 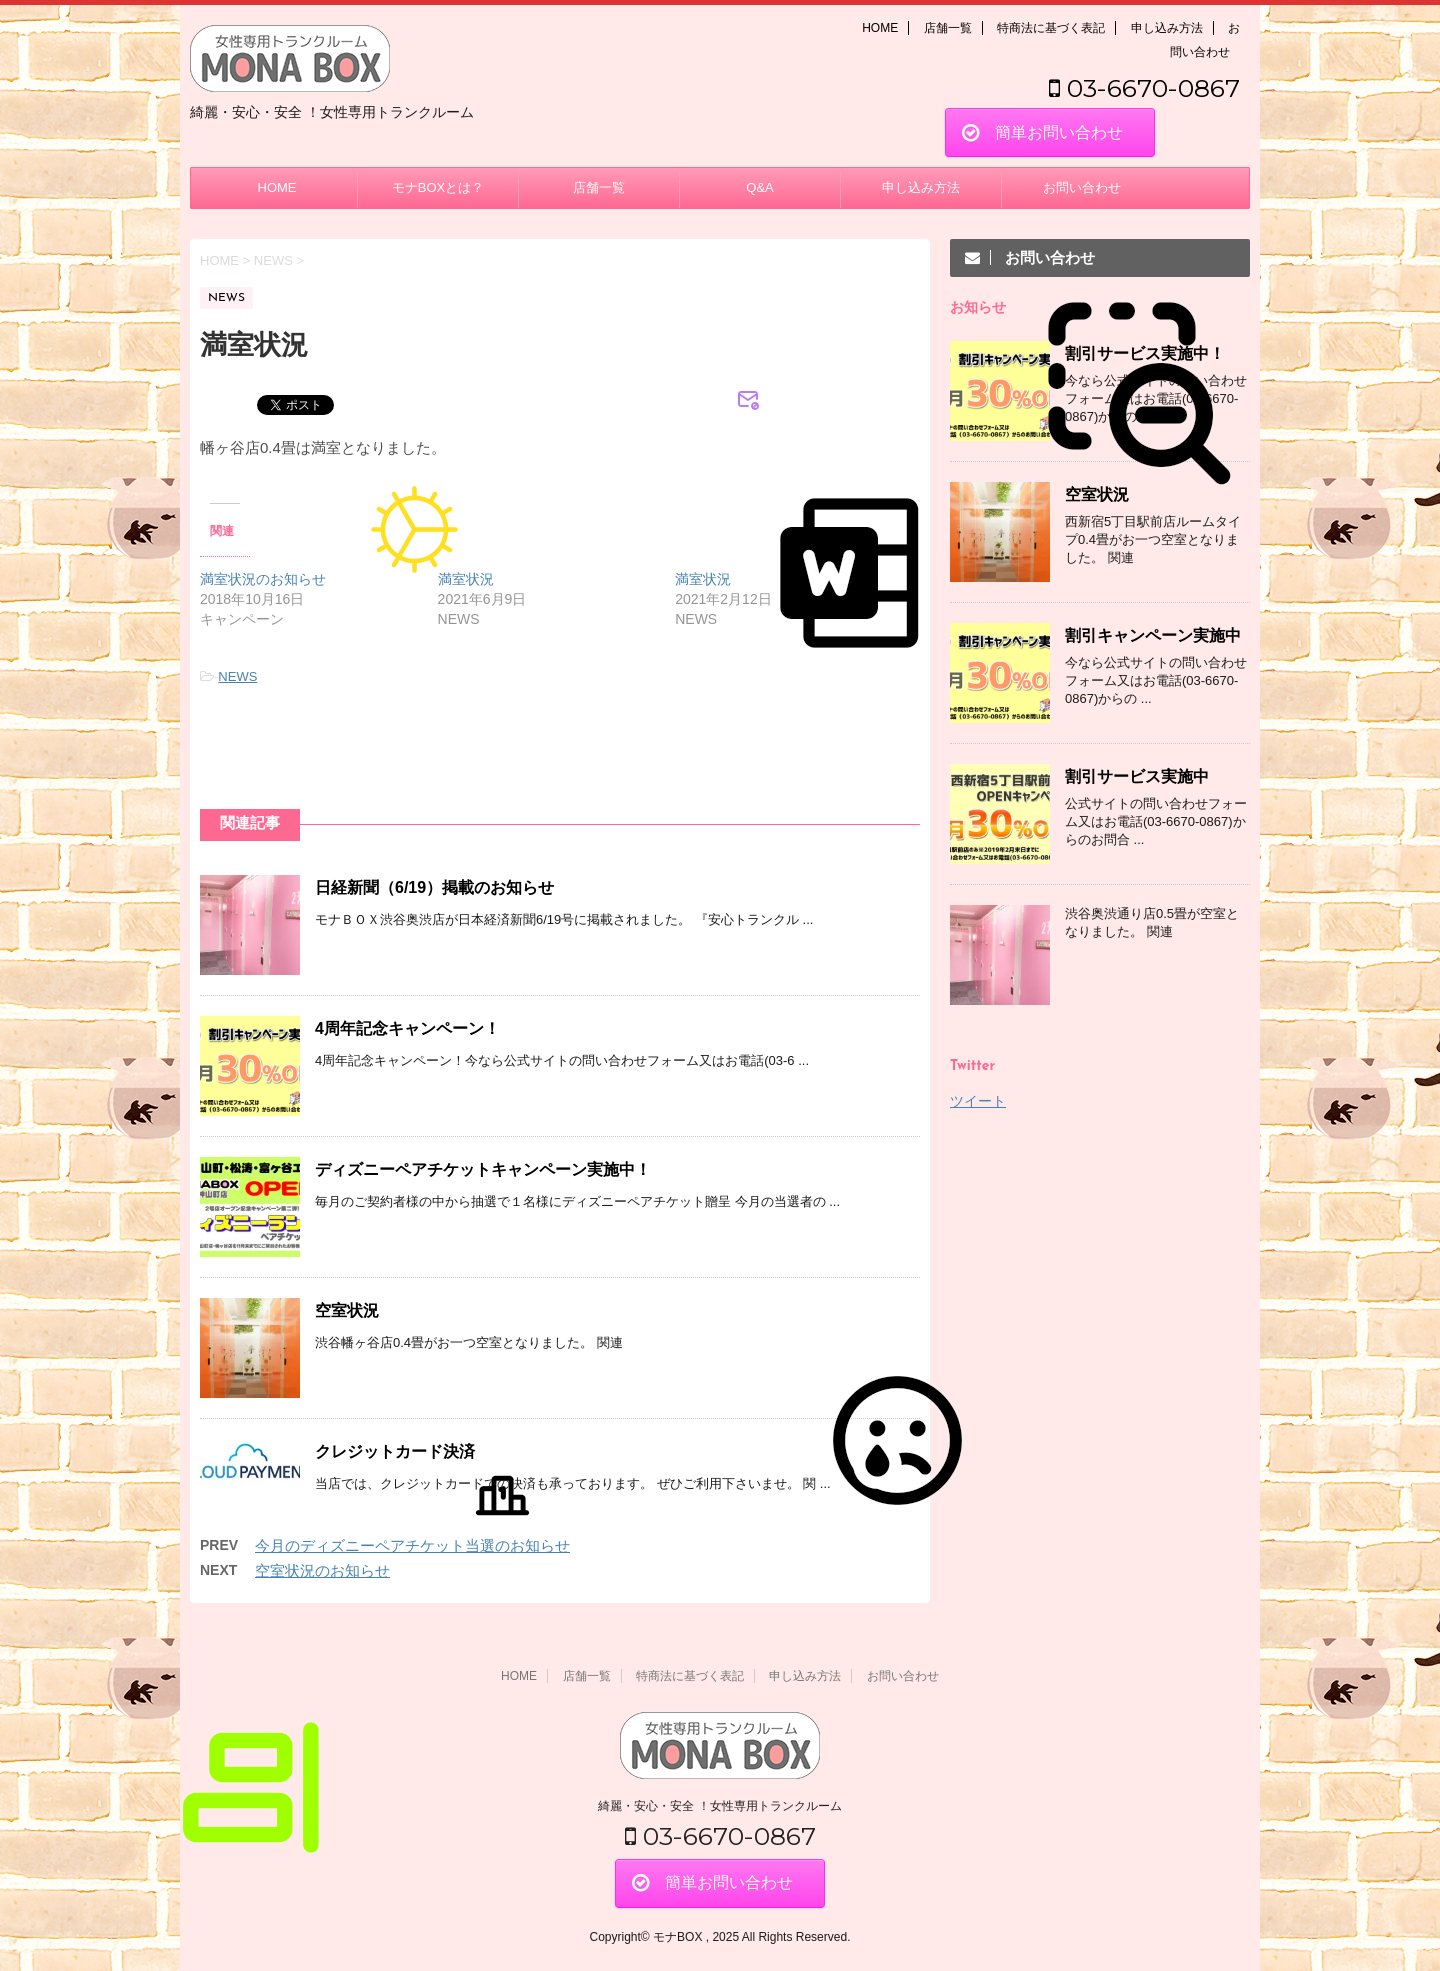 What do you see at coordinates (748, 399) in the screenshot?
I see `cancel or unsend an email` at bounding box center [748, 399].